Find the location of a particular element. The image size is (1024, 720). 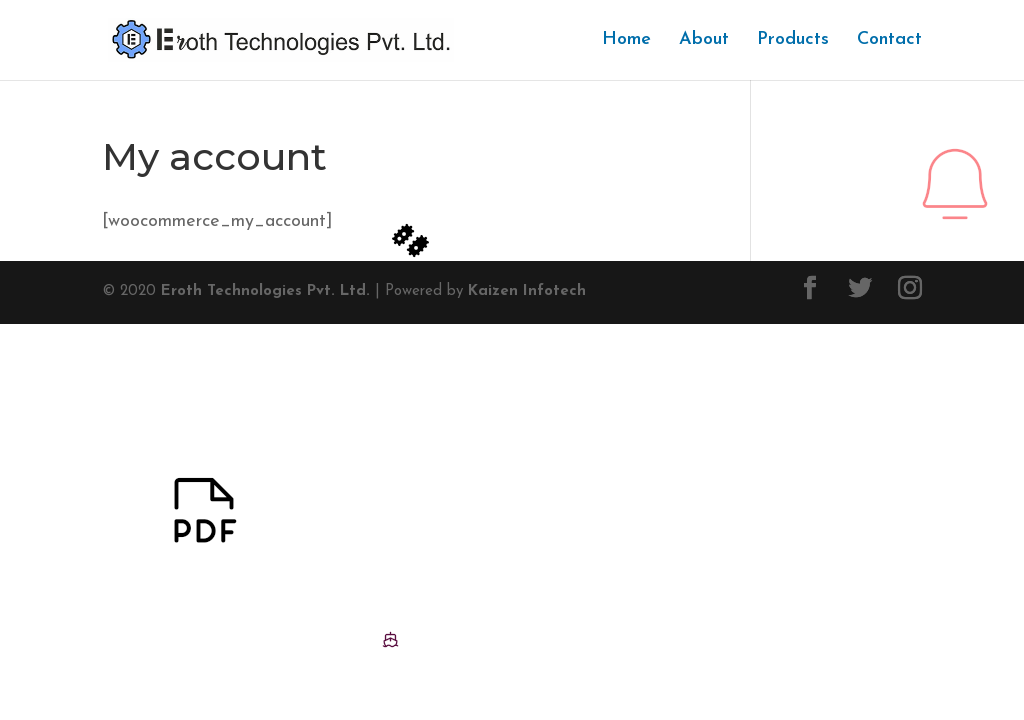

view or open a PDF document is located at coordinates (204, 513).